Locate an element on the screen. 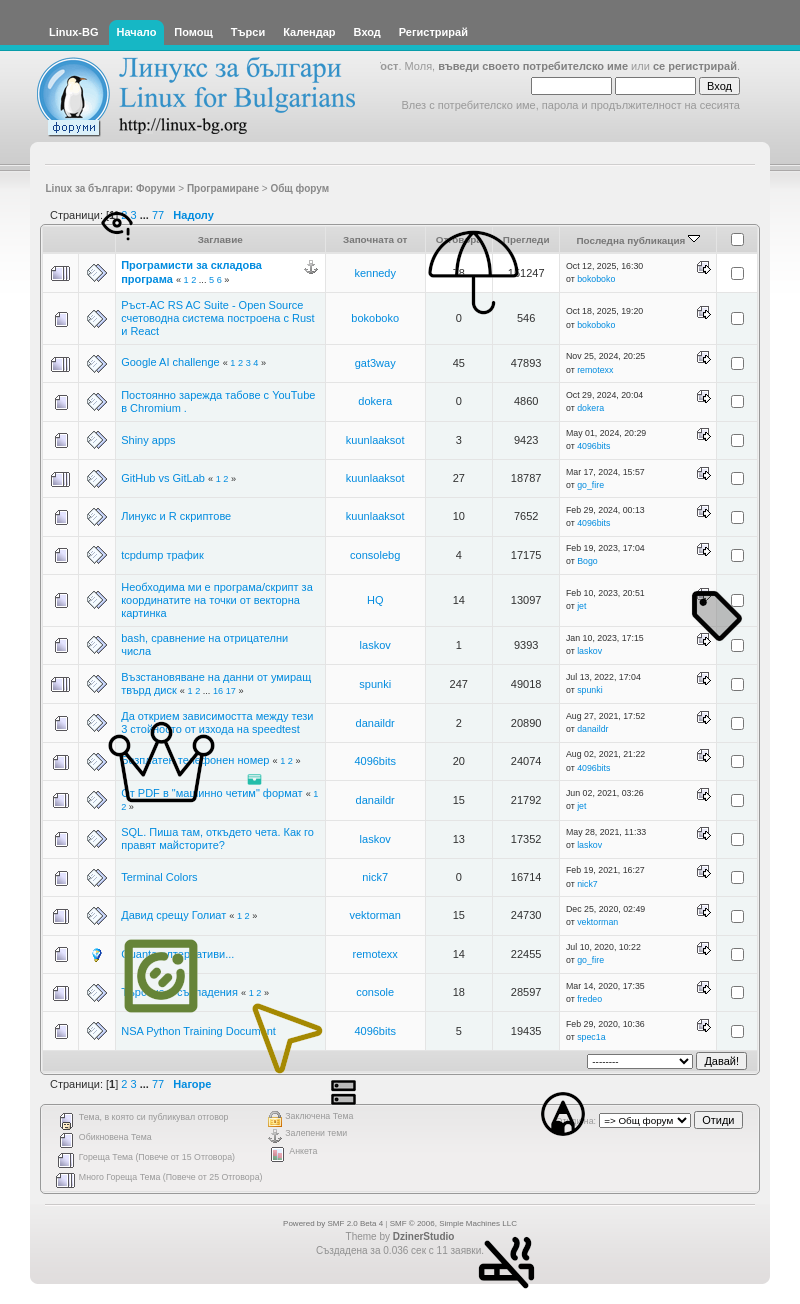 This screenshot has width=800, height=1304. view alert or warning details is located at coordinates (117, 223).